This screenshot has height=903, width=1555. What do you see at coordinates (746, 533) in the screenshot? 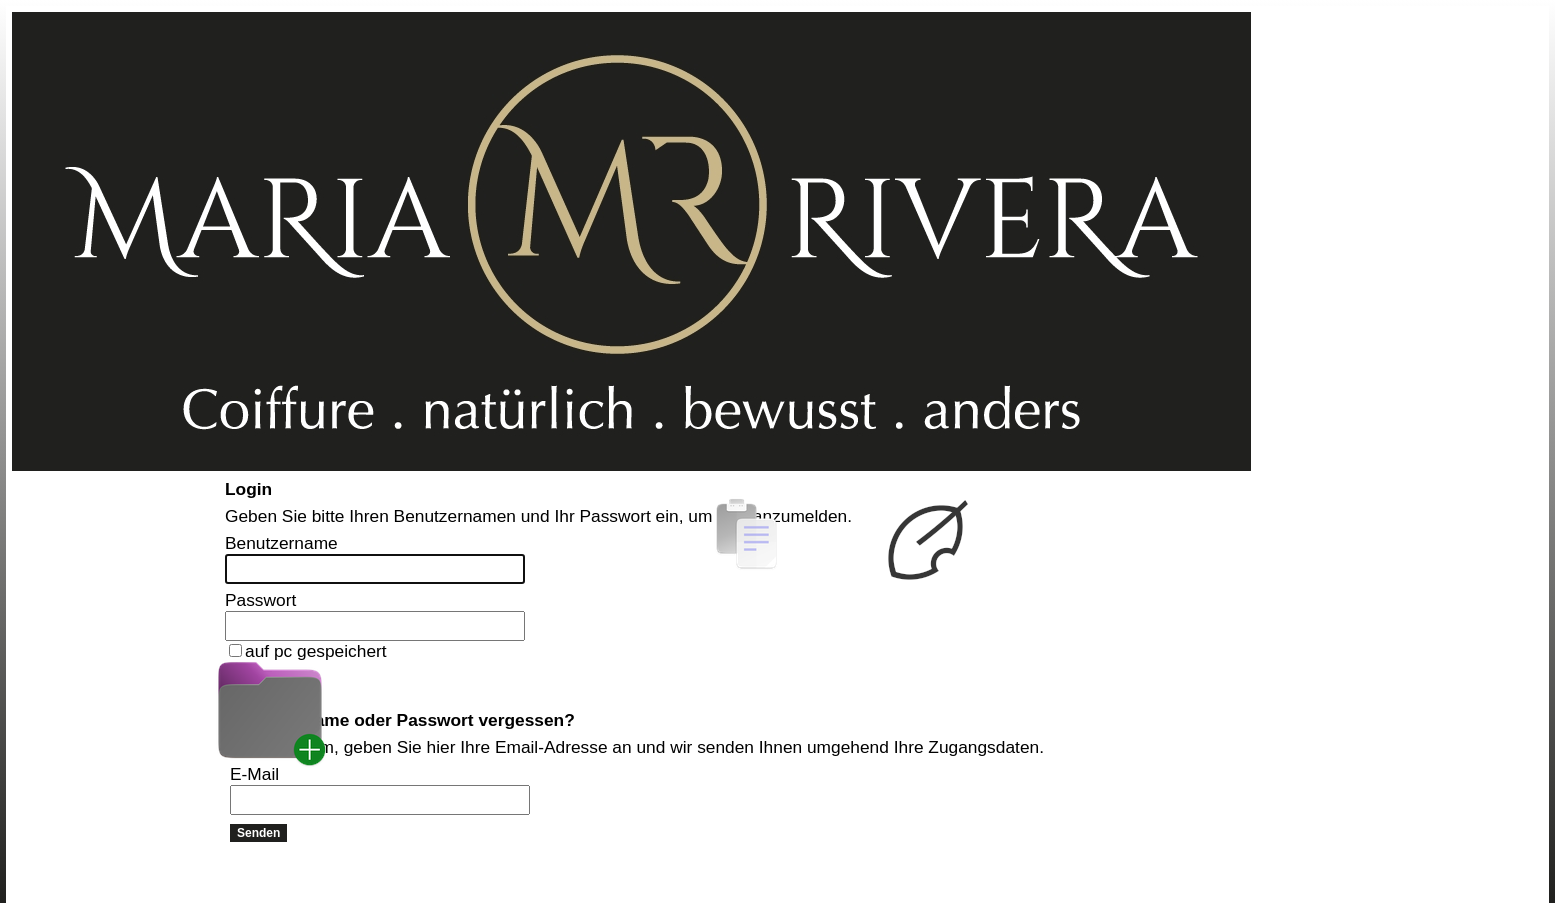
I see `paste copied content from clipboard` at bounding box center [746, 533].